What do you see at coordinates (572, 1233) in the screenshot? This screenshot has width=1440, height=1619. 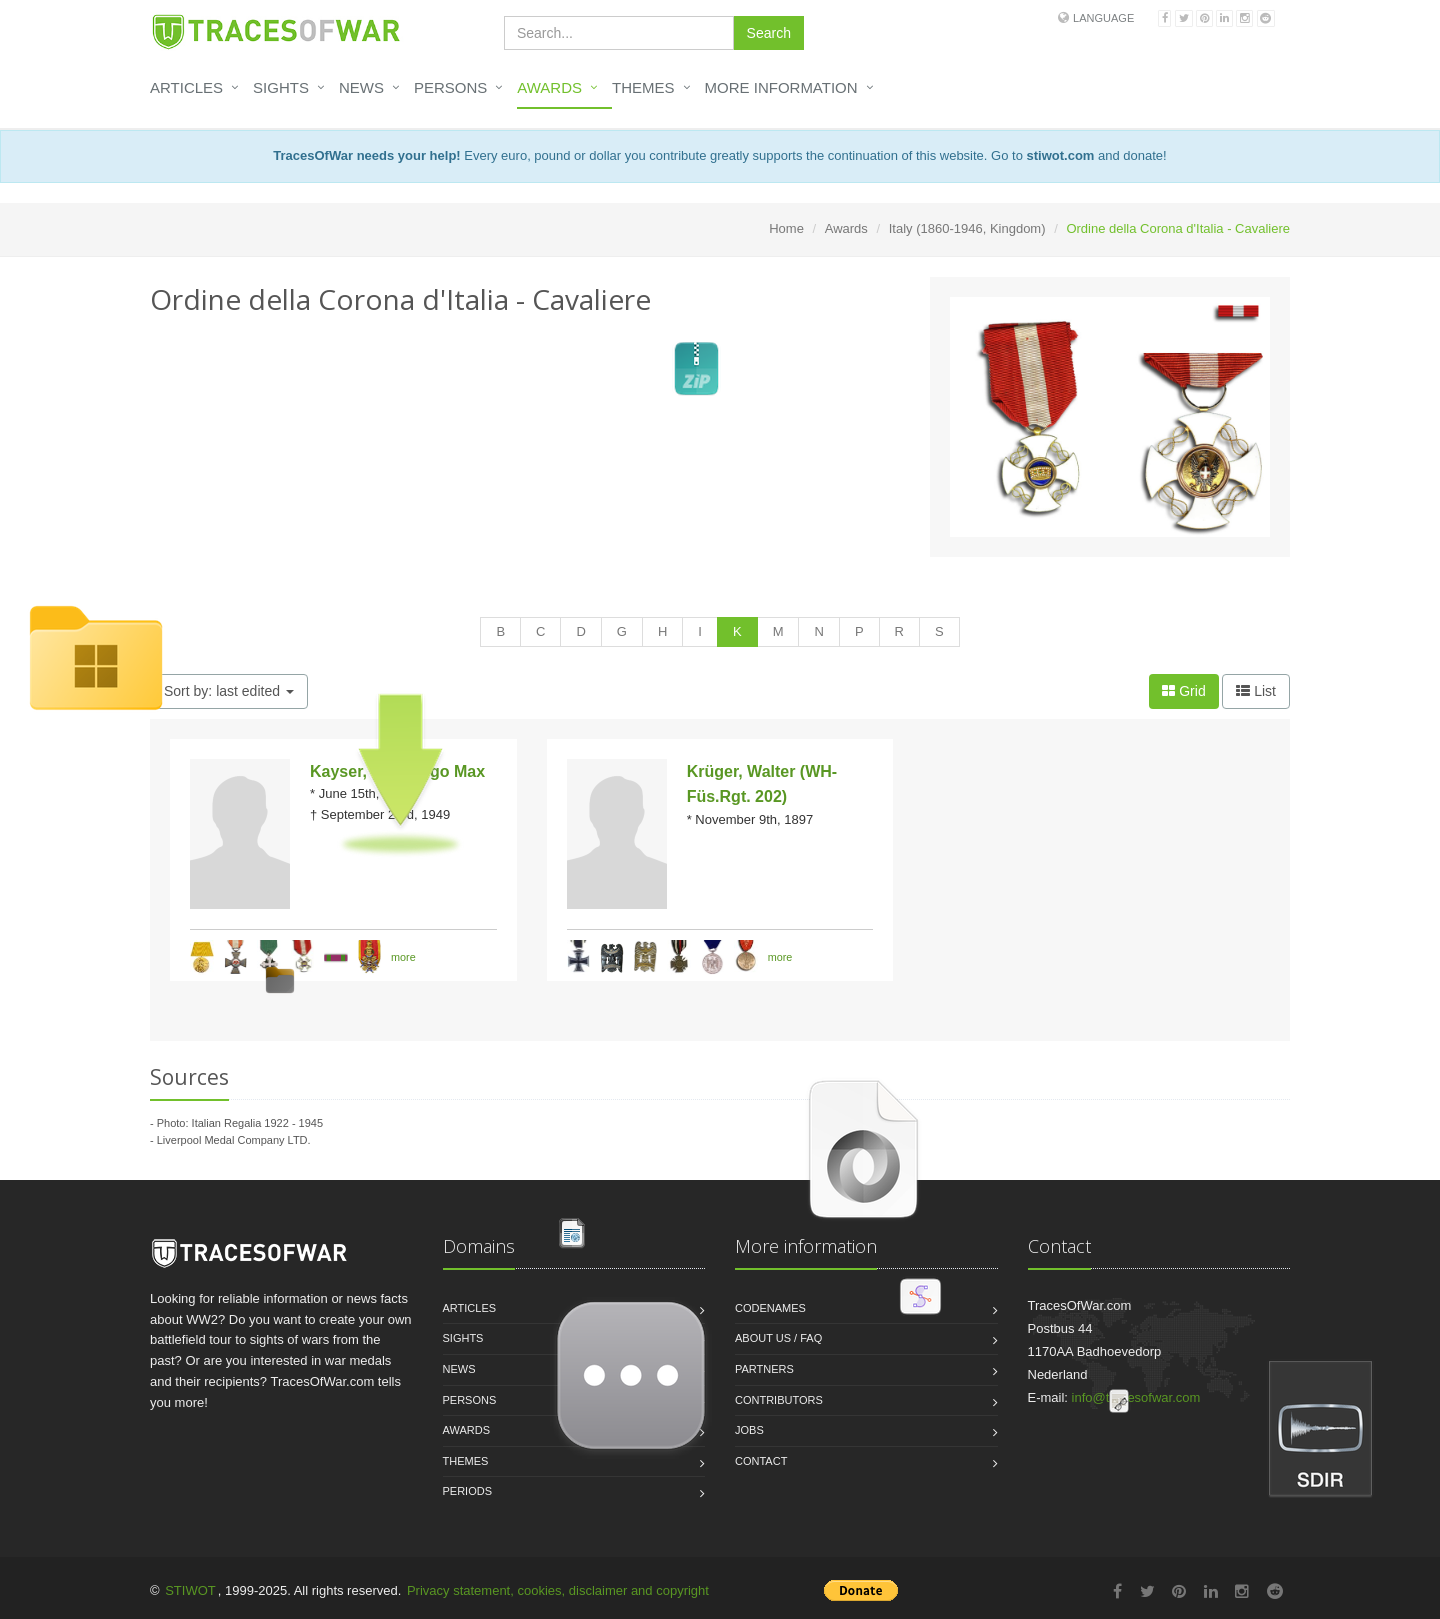 I see `libreoffice web template file type` at bounding box center [572, 1233].